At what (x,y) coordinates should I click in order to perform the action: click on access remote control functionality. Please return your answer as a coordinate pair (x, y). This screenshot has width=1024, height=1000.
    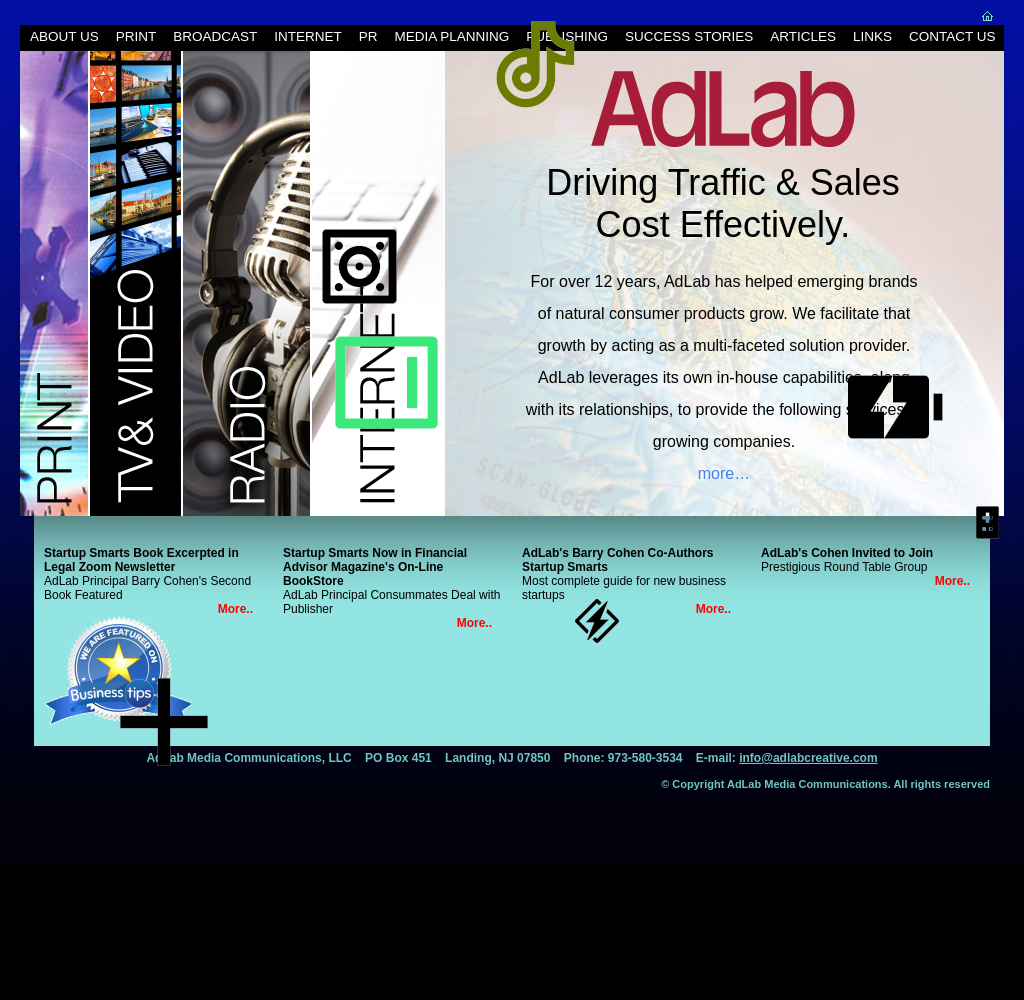
    Looking at the image, I should click on (987, 522).